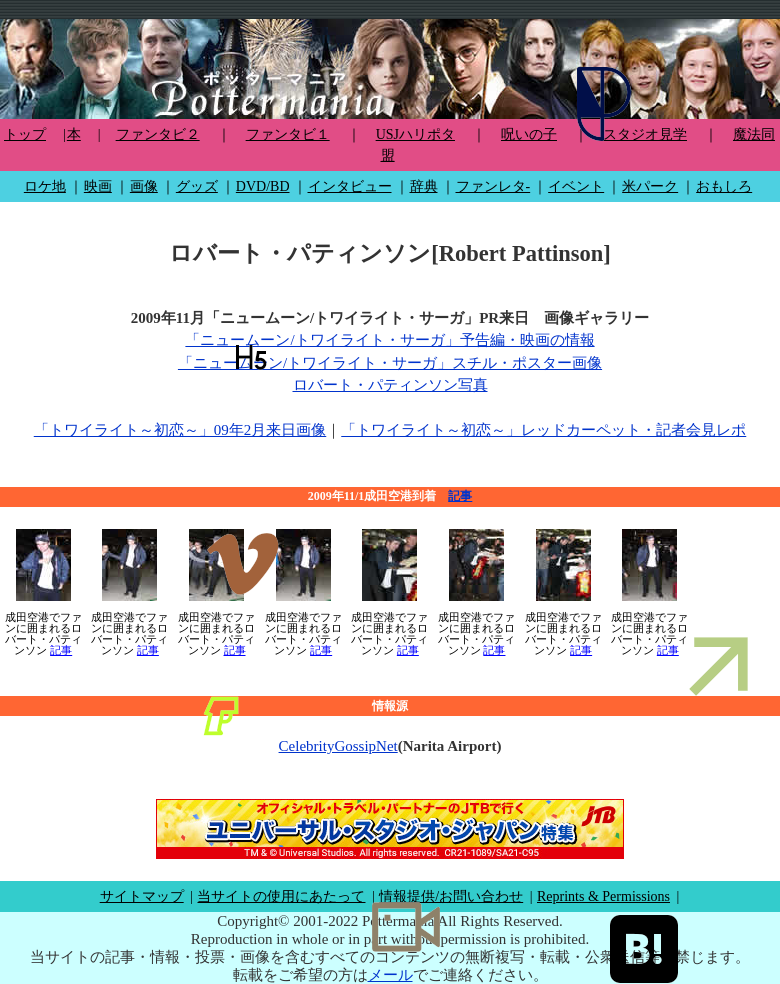 The height and width of the screenshot is (984, 780). I want to click on format text as heading level 5, so click(251, 357).